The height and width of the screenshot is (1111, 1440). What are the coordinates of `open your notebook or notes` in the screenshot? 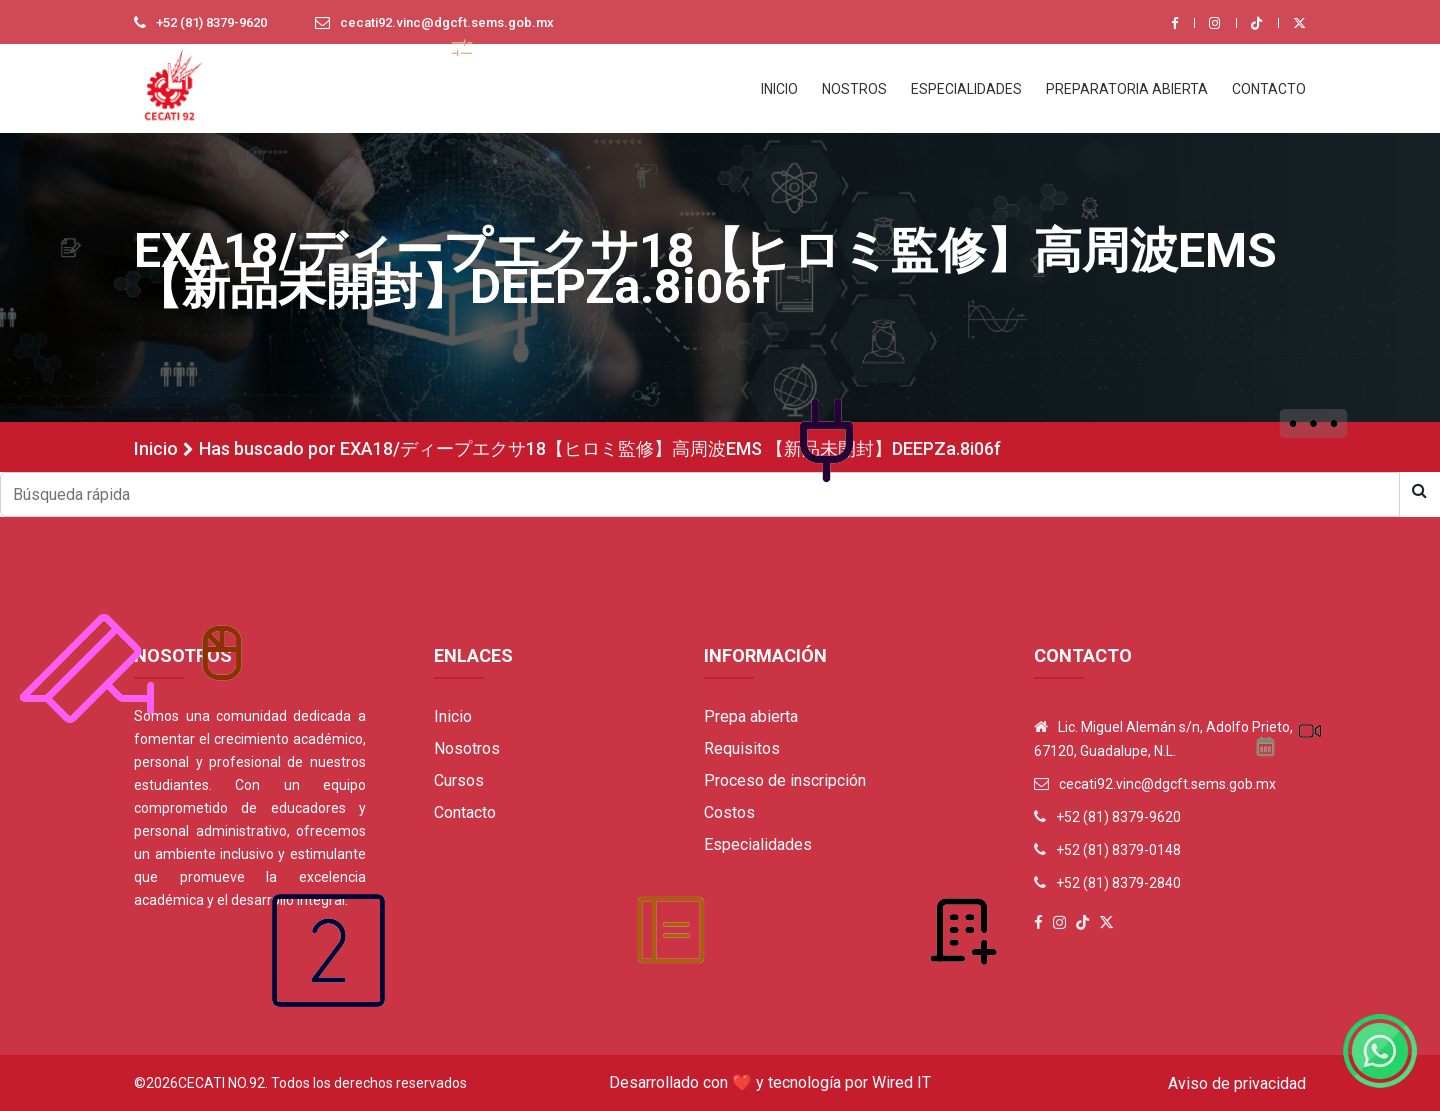 It's located at (671, 930).